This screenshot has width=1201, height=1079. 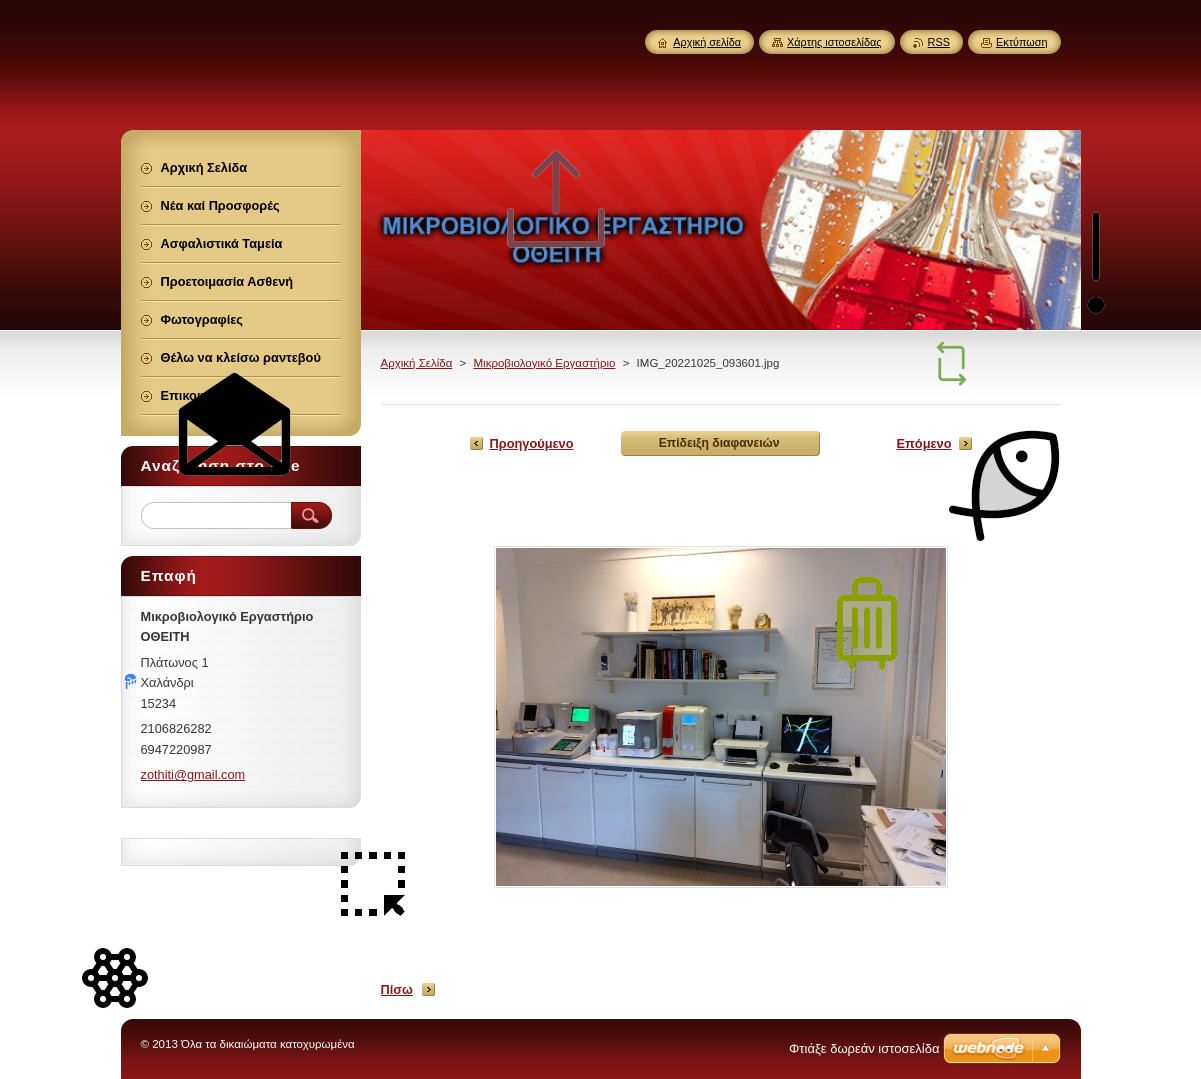 What do you see at coordinates (951, 363) in the screenshot?
I see `rotate your device orientation` at bounding box center [951, 363].